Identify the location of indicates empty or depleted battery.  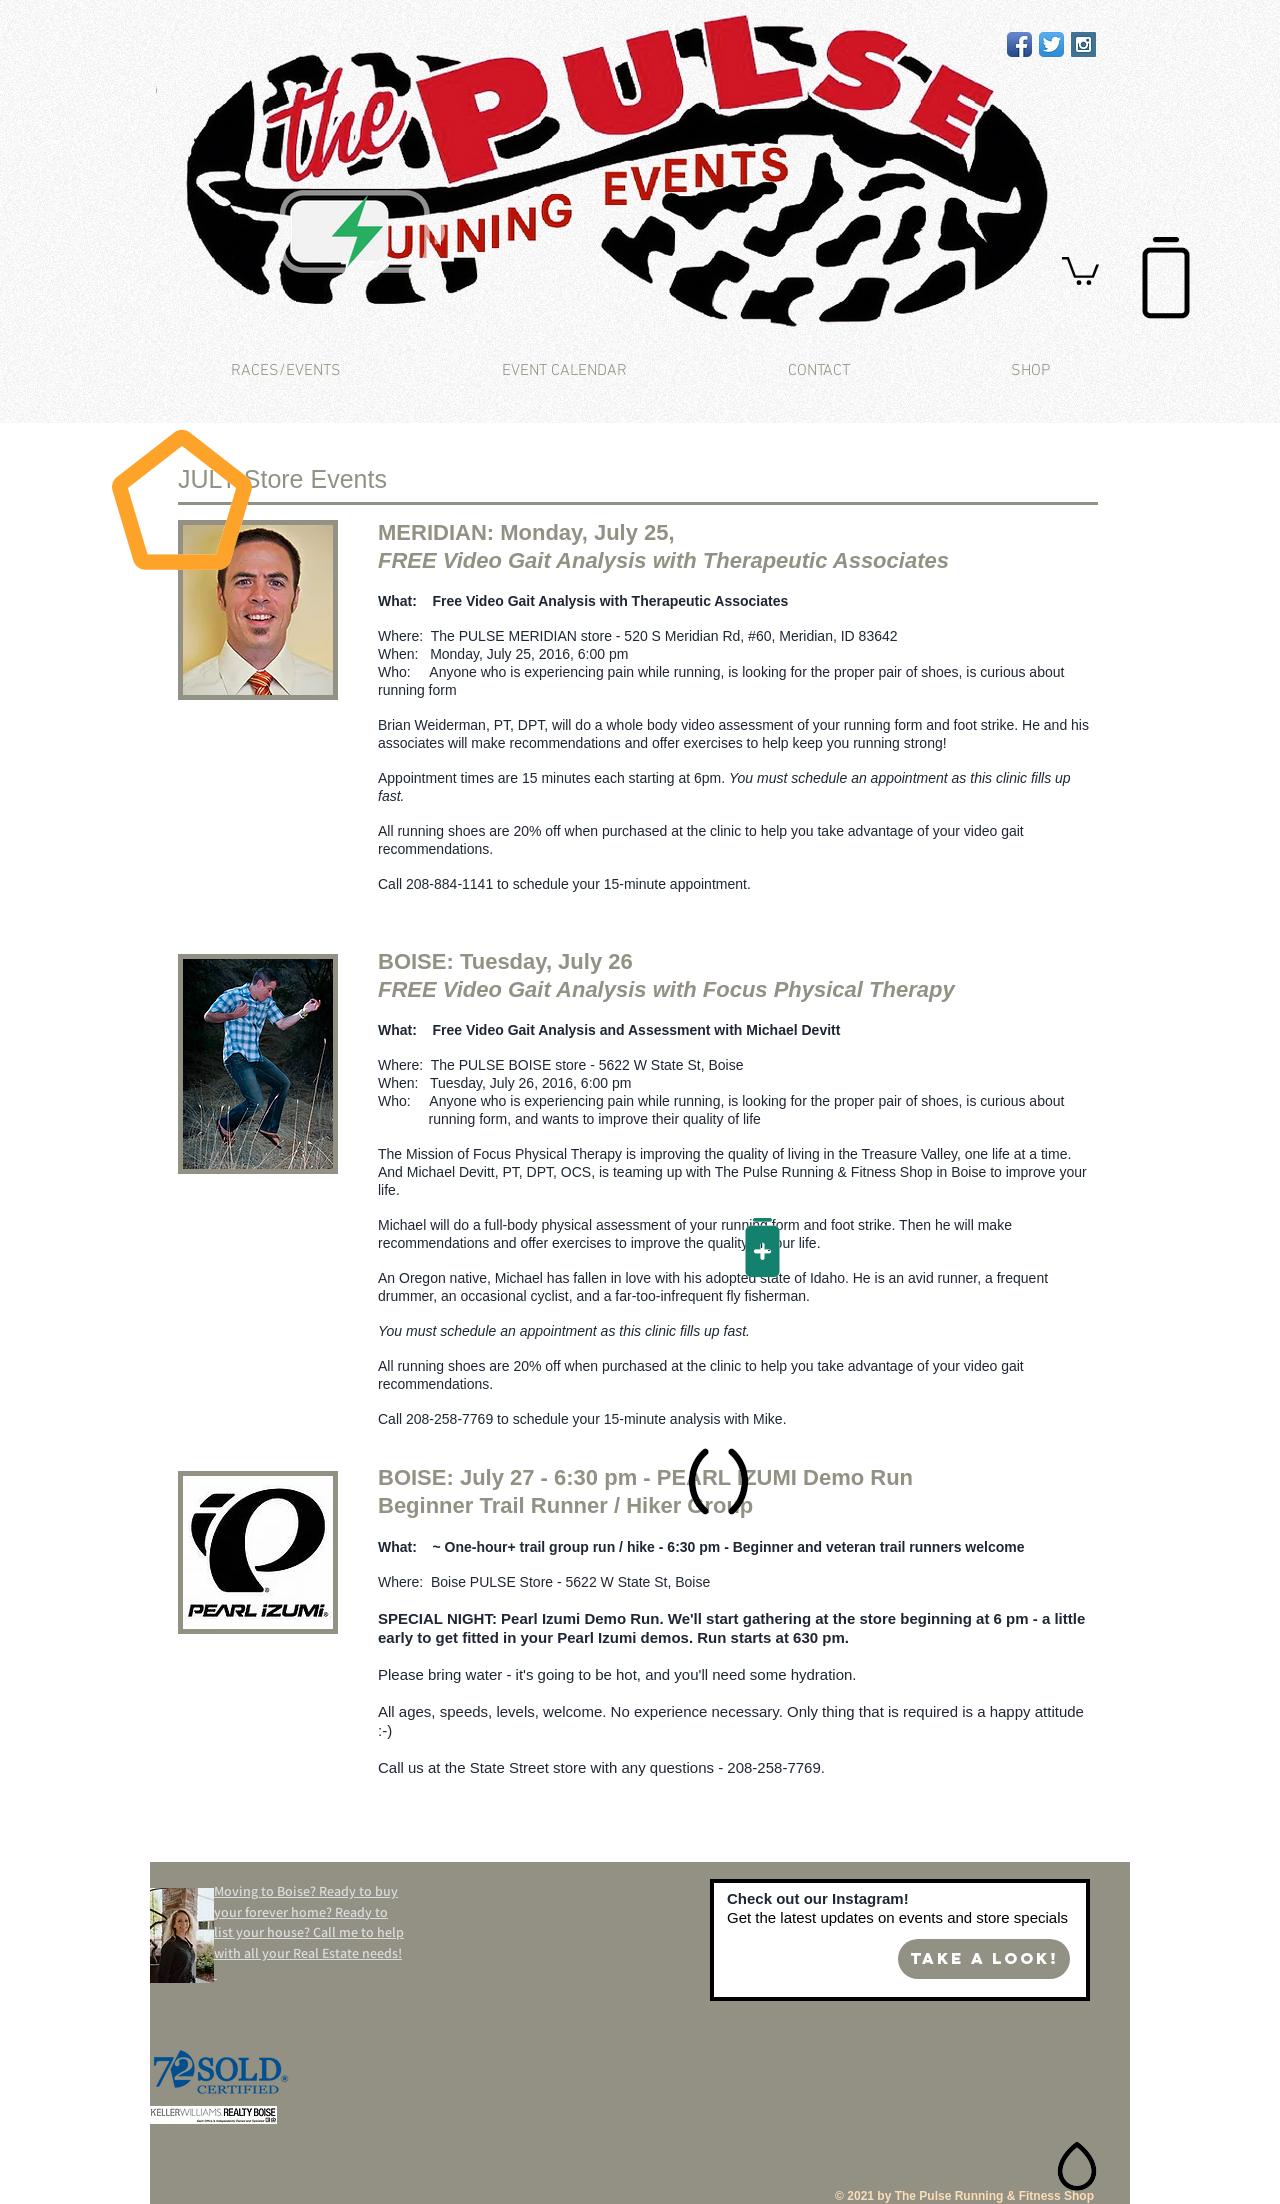
(1166, 279).